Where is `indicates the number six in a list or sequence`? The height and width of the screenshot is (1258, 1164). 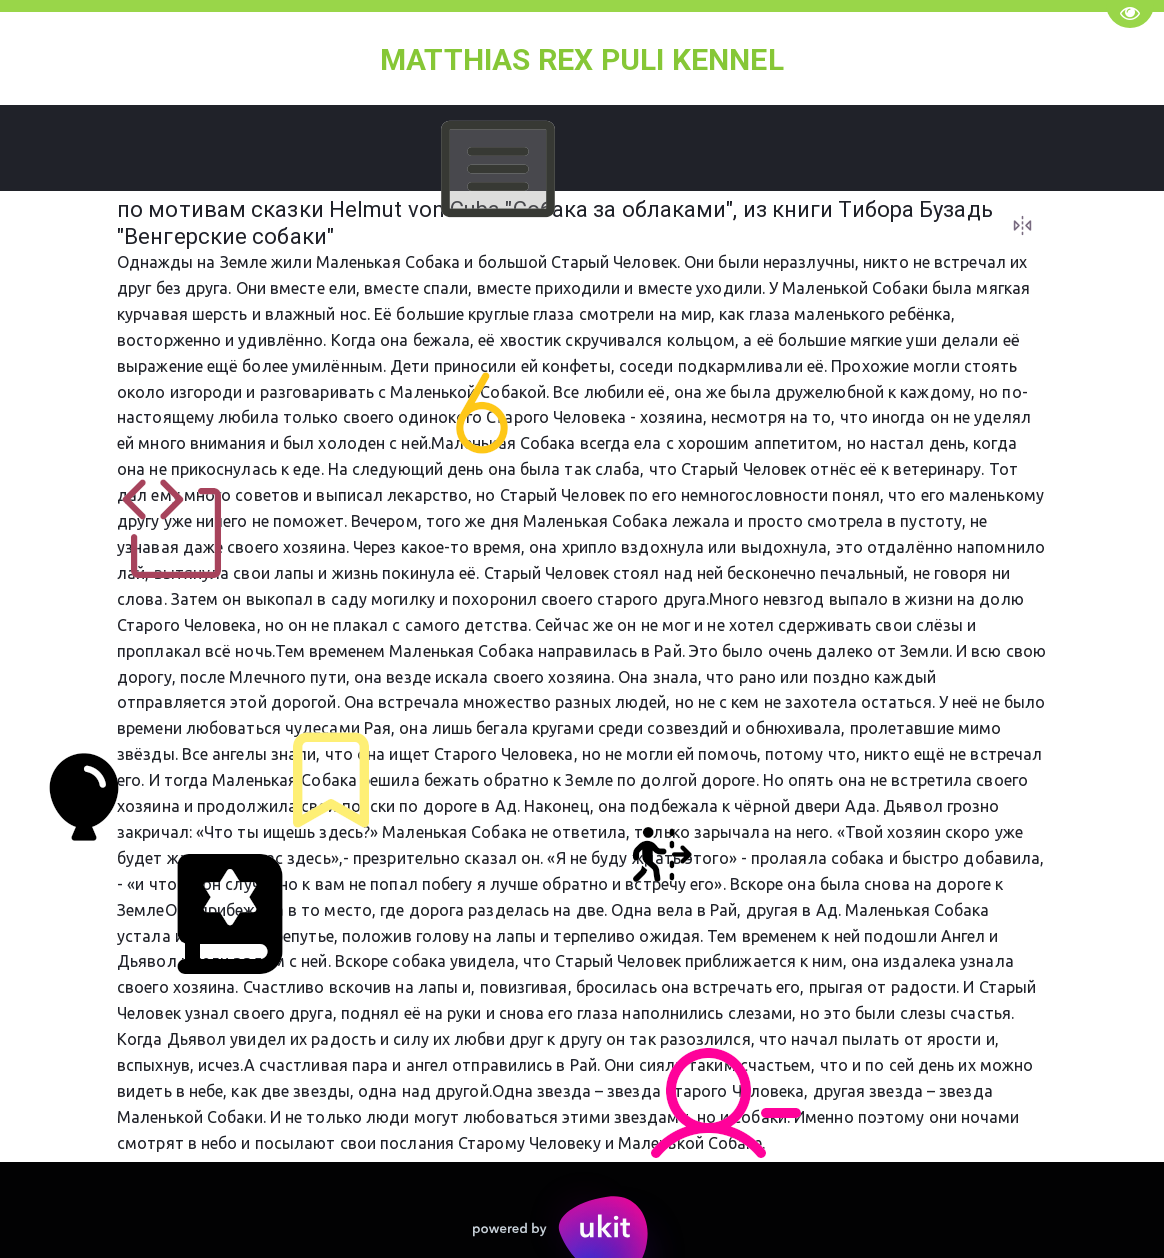
indicates the number six in a list or sequence is located at coordinates (482, 413).